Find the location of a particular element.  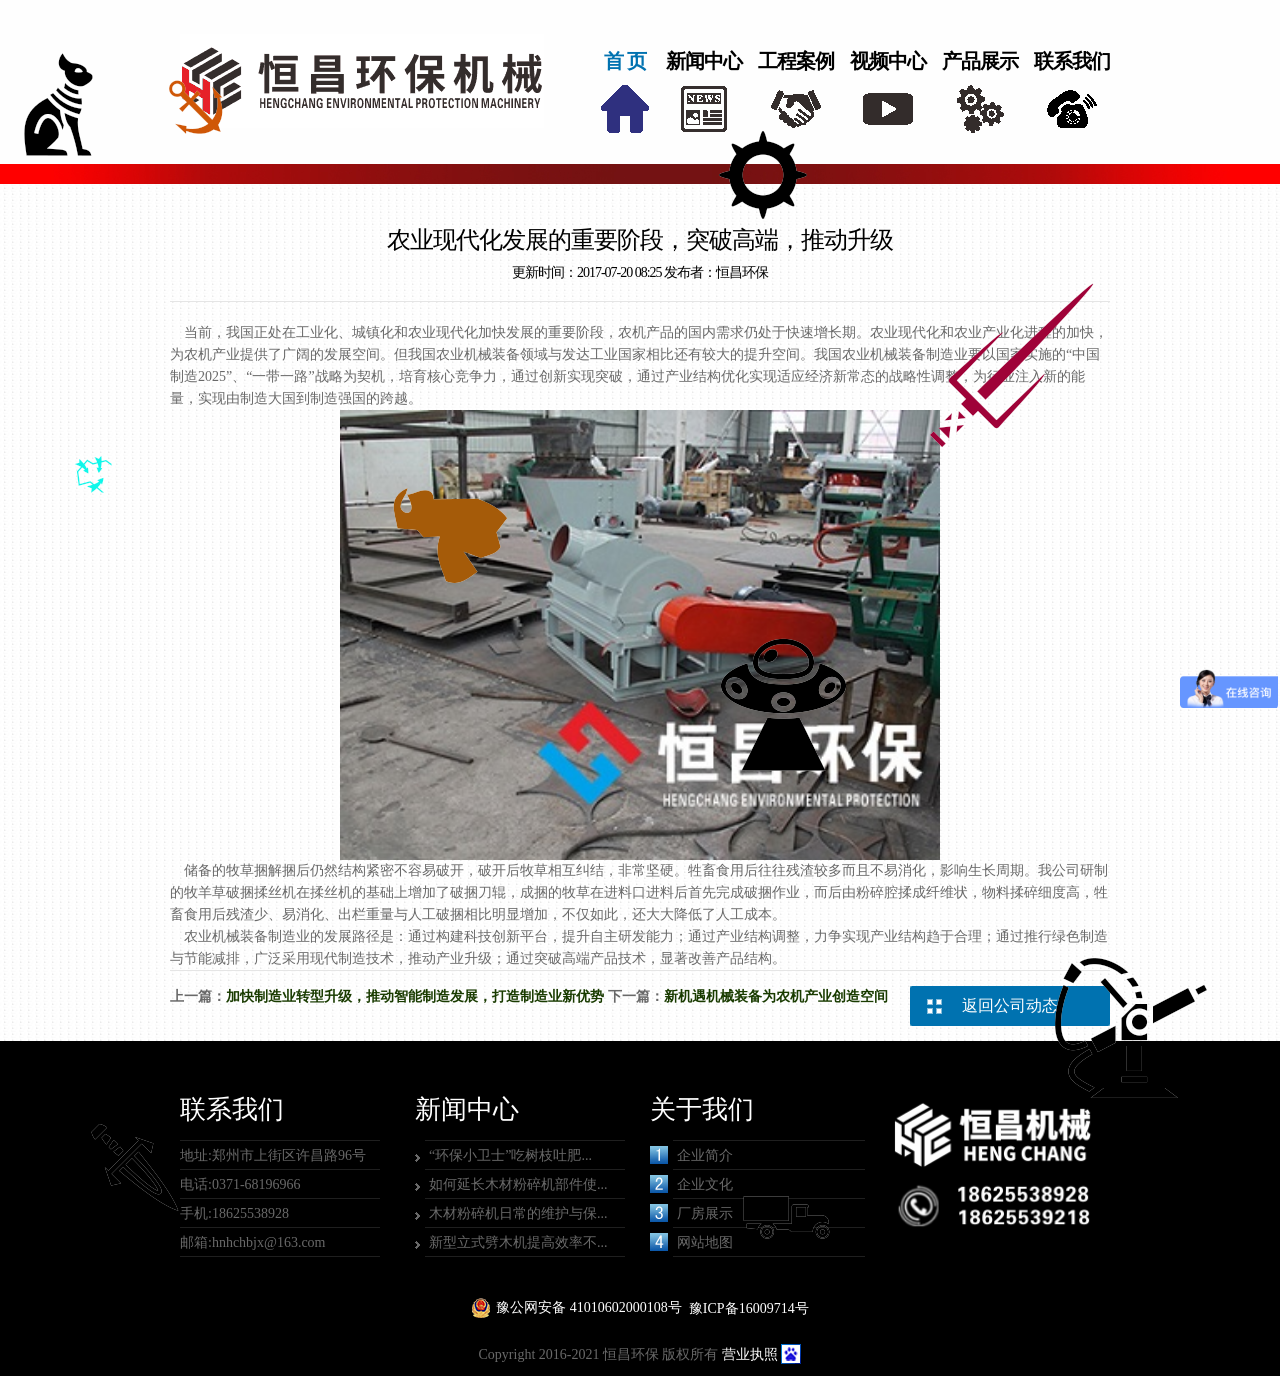

equip a dagger or short blade weapon is located at coordinates (134, 1167).